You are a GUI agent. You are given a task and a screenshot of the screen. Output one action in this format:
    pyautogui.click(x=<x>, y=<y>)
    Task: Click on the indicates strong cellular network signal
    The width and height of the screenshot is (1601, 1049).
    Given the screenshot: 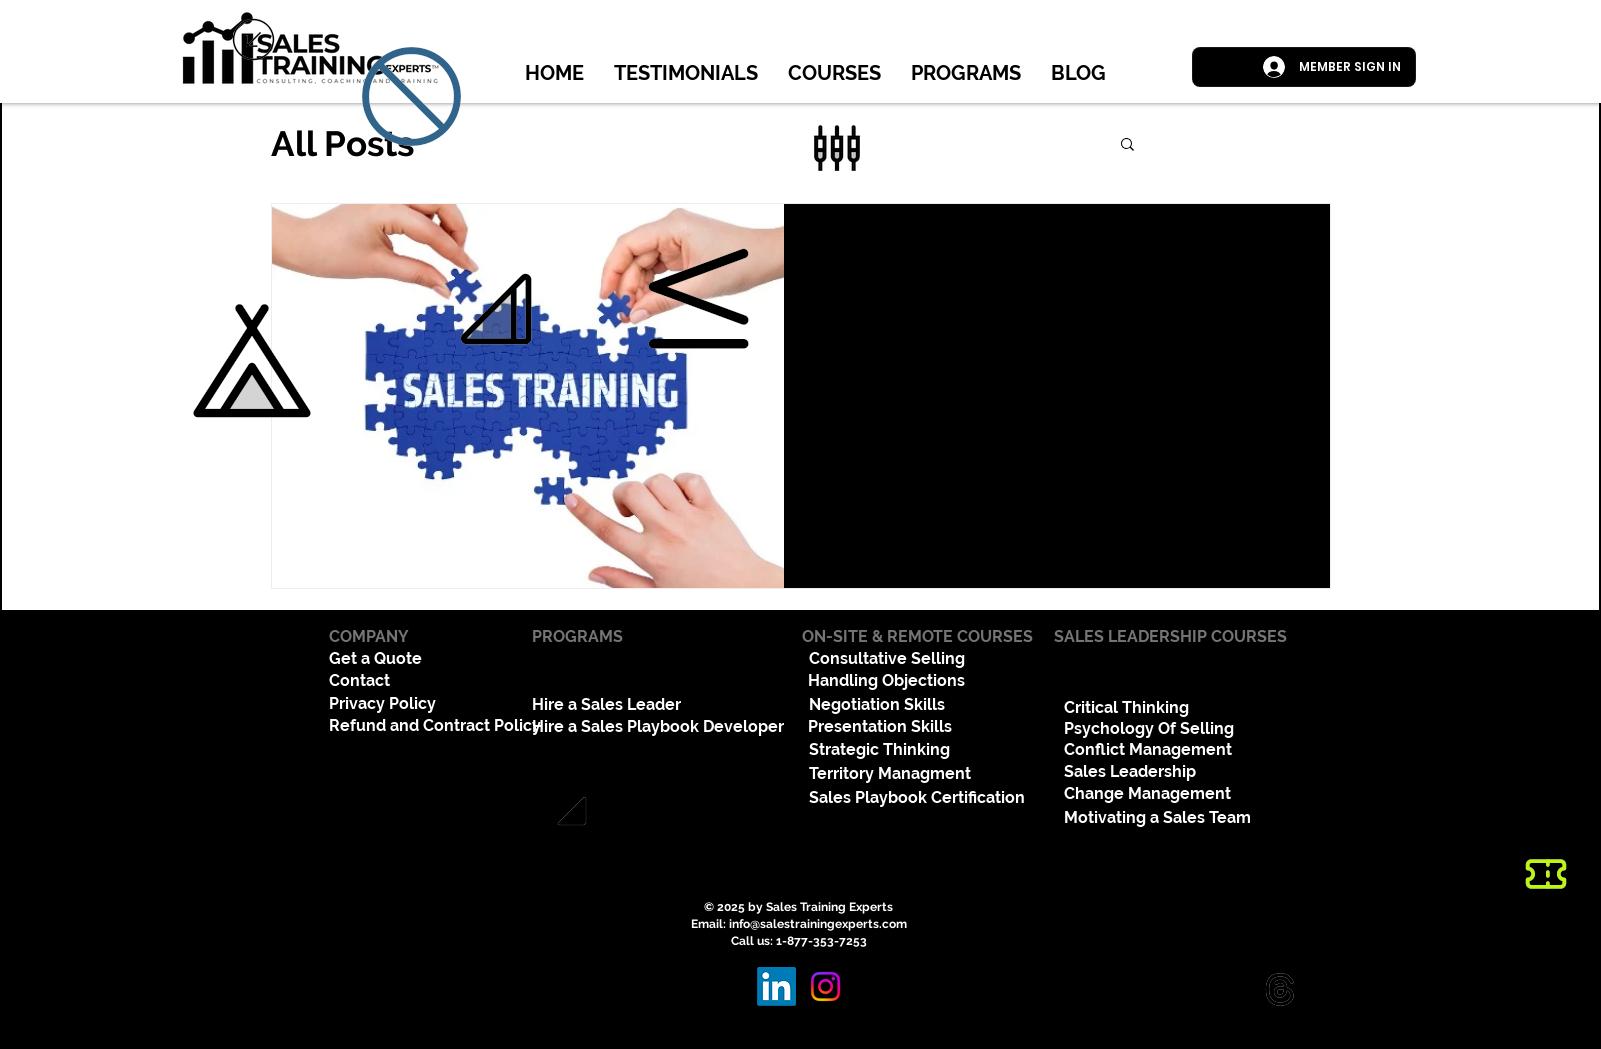 What is the action you would take?
    pyautogui.click(x=502, y=312)
    